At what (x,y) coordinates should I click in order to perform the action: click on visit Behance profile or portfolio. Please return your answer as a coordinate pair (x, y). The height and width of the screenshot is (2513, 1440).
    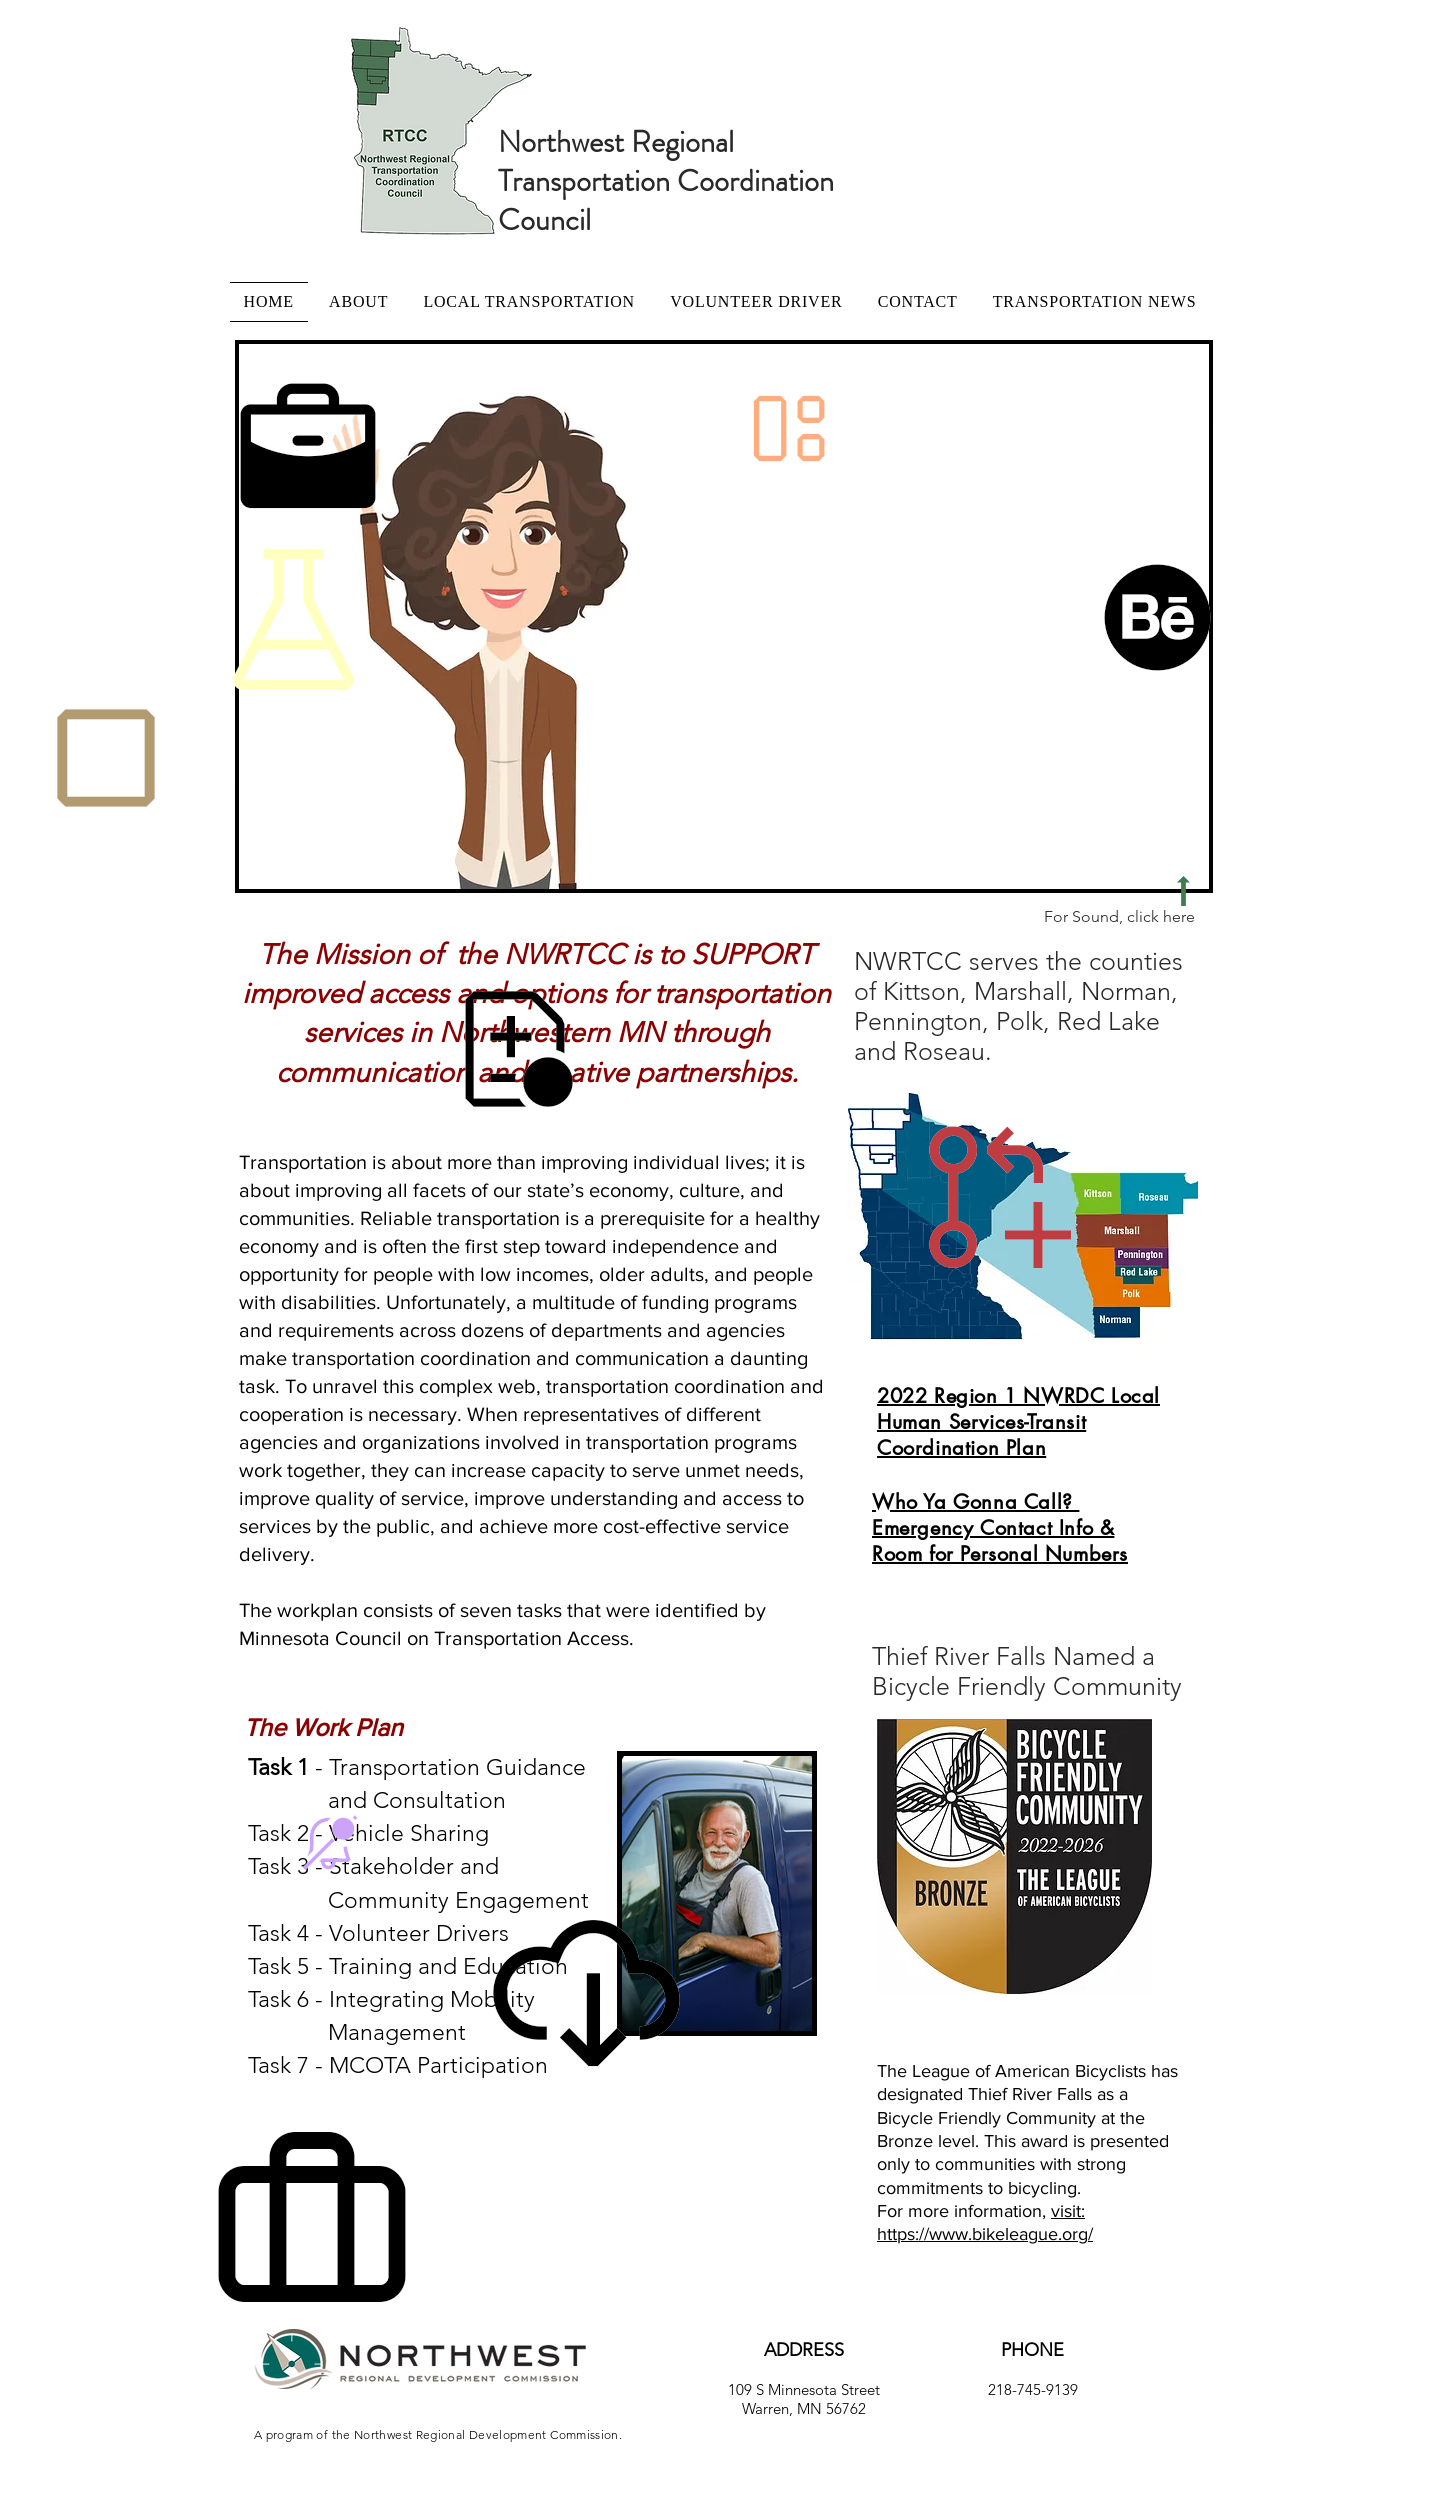
    Looking at the image, I should click on (1157, 617).